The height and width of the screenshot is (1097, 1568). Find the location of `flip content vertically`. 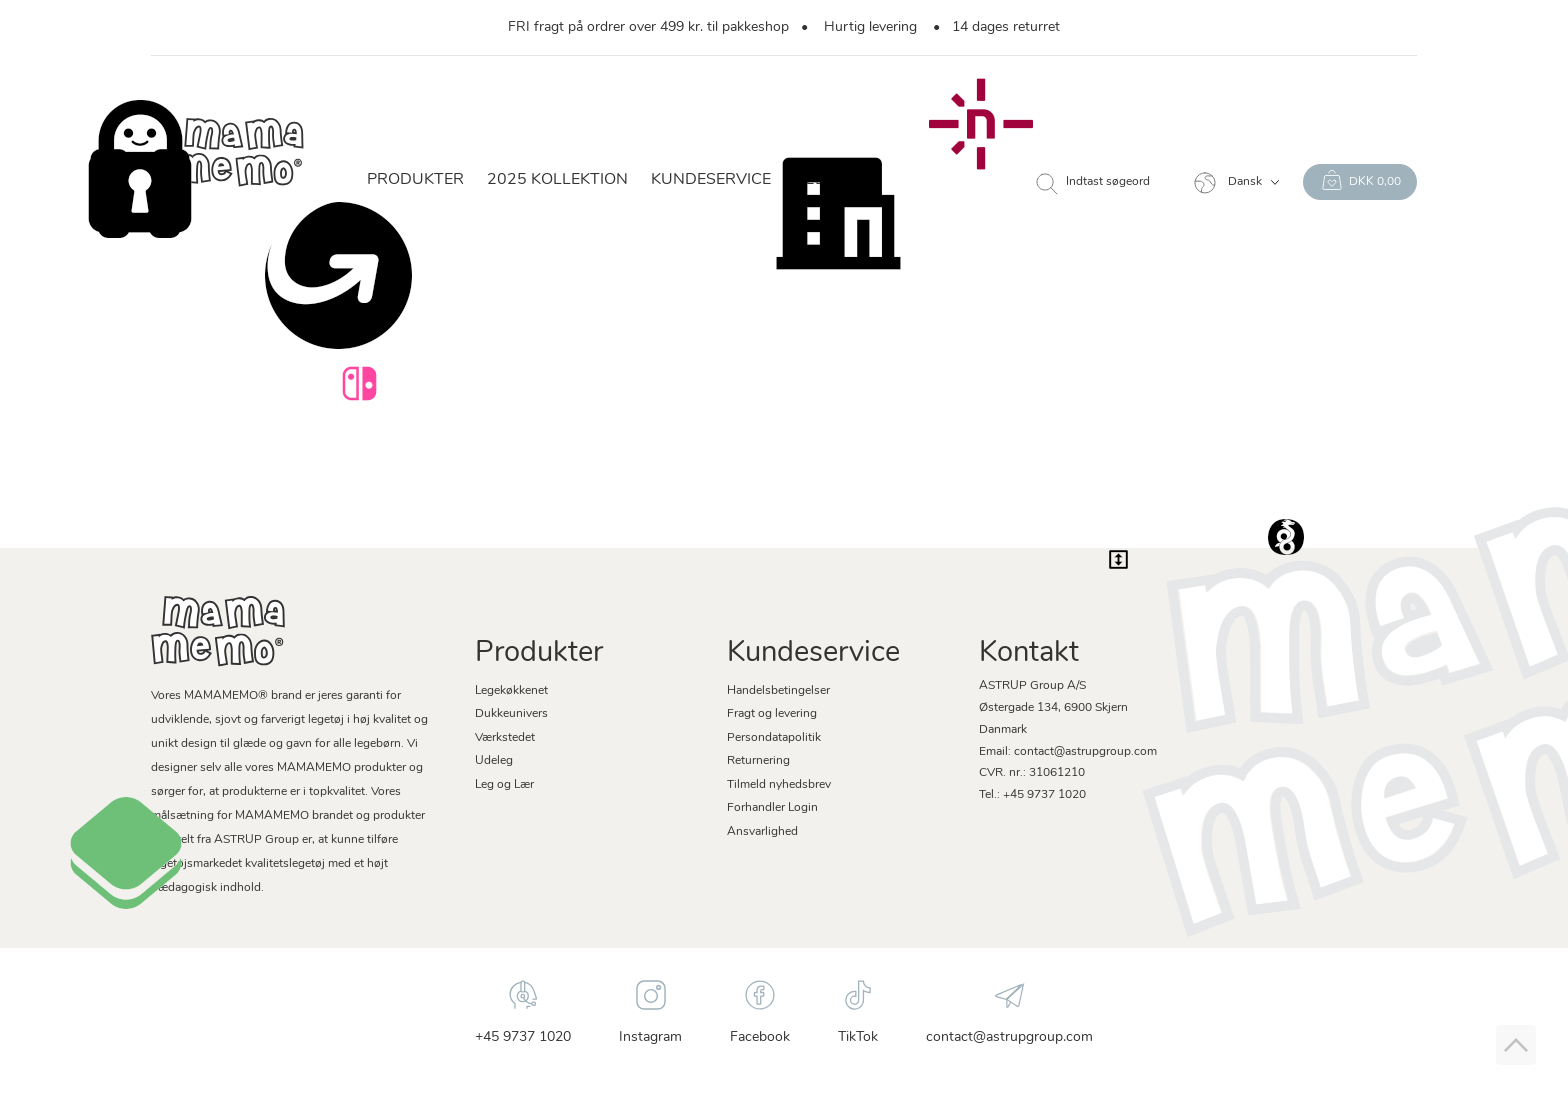

flip content vertically is located at coordinates (1118, 559).